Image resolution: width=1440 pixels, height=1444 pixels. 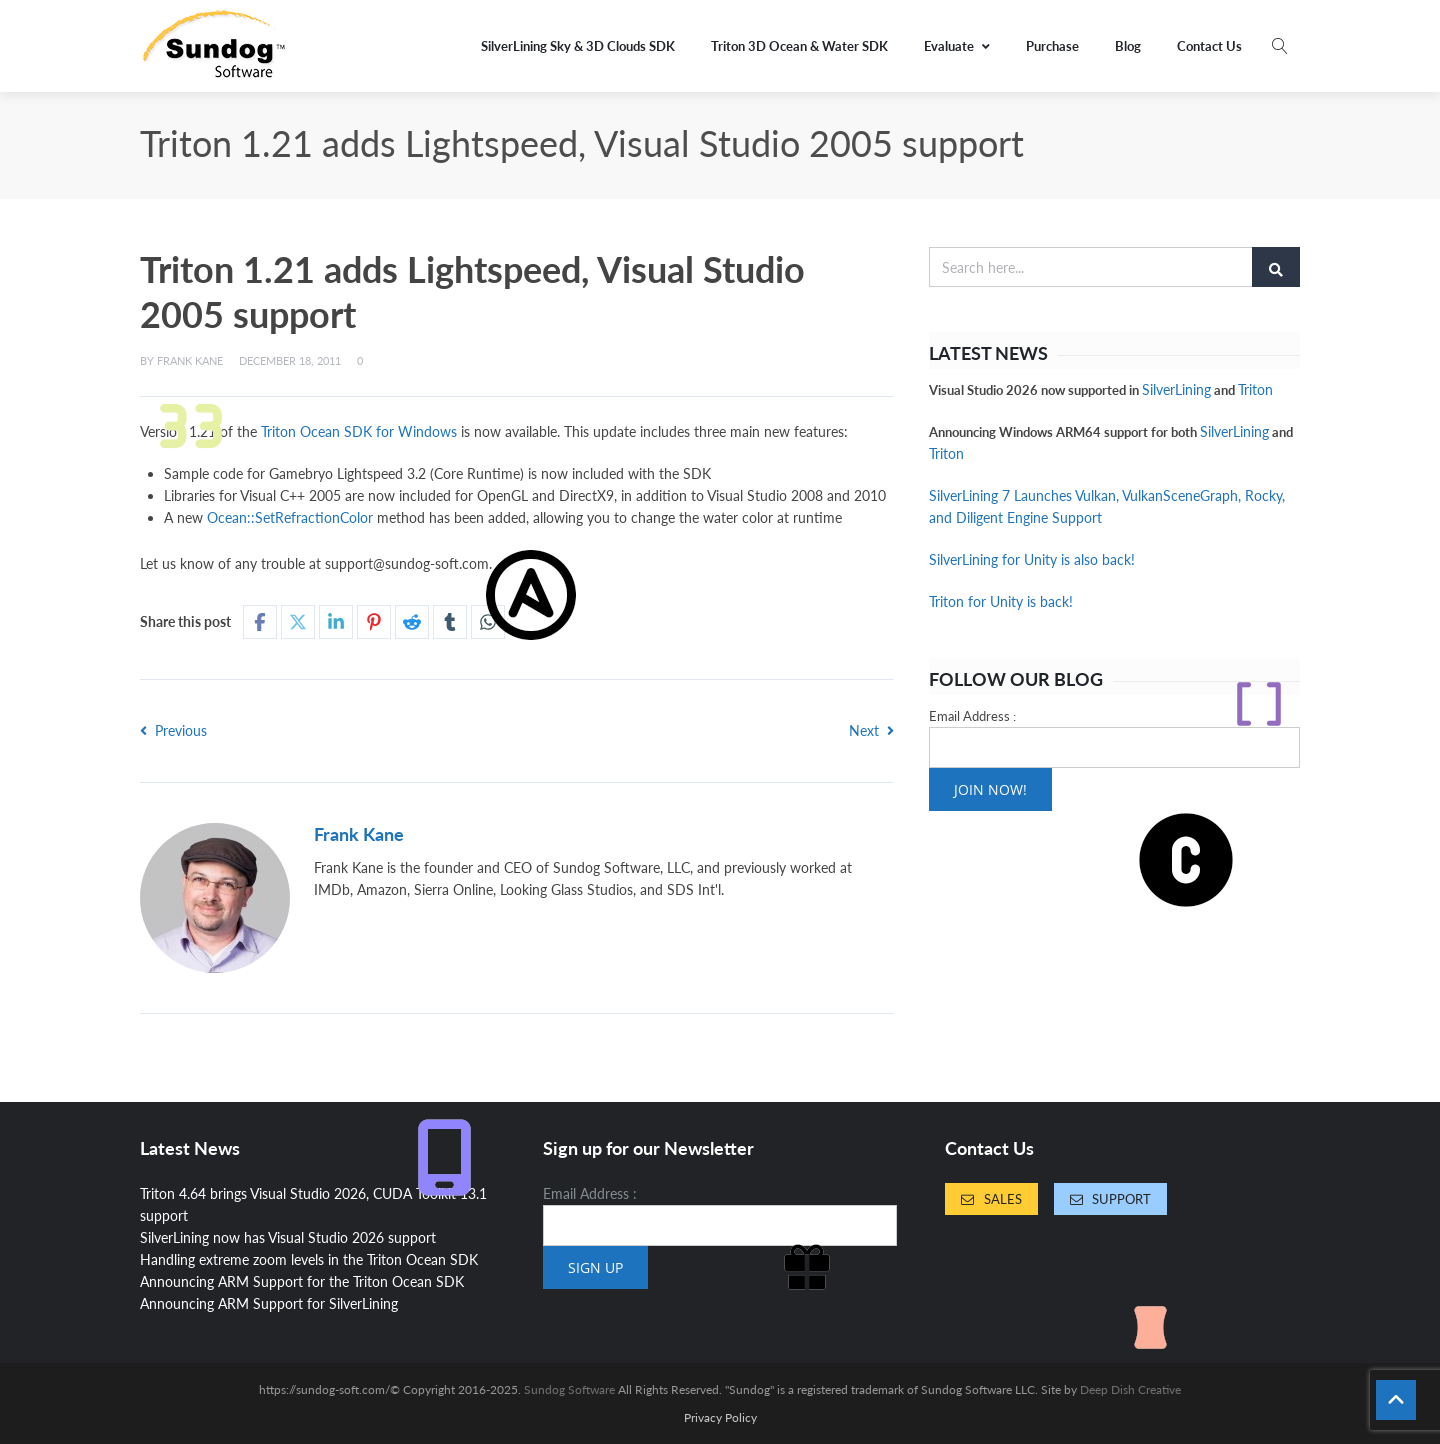 I want to click on indicates copyright status, so click(x=1186, y=860).